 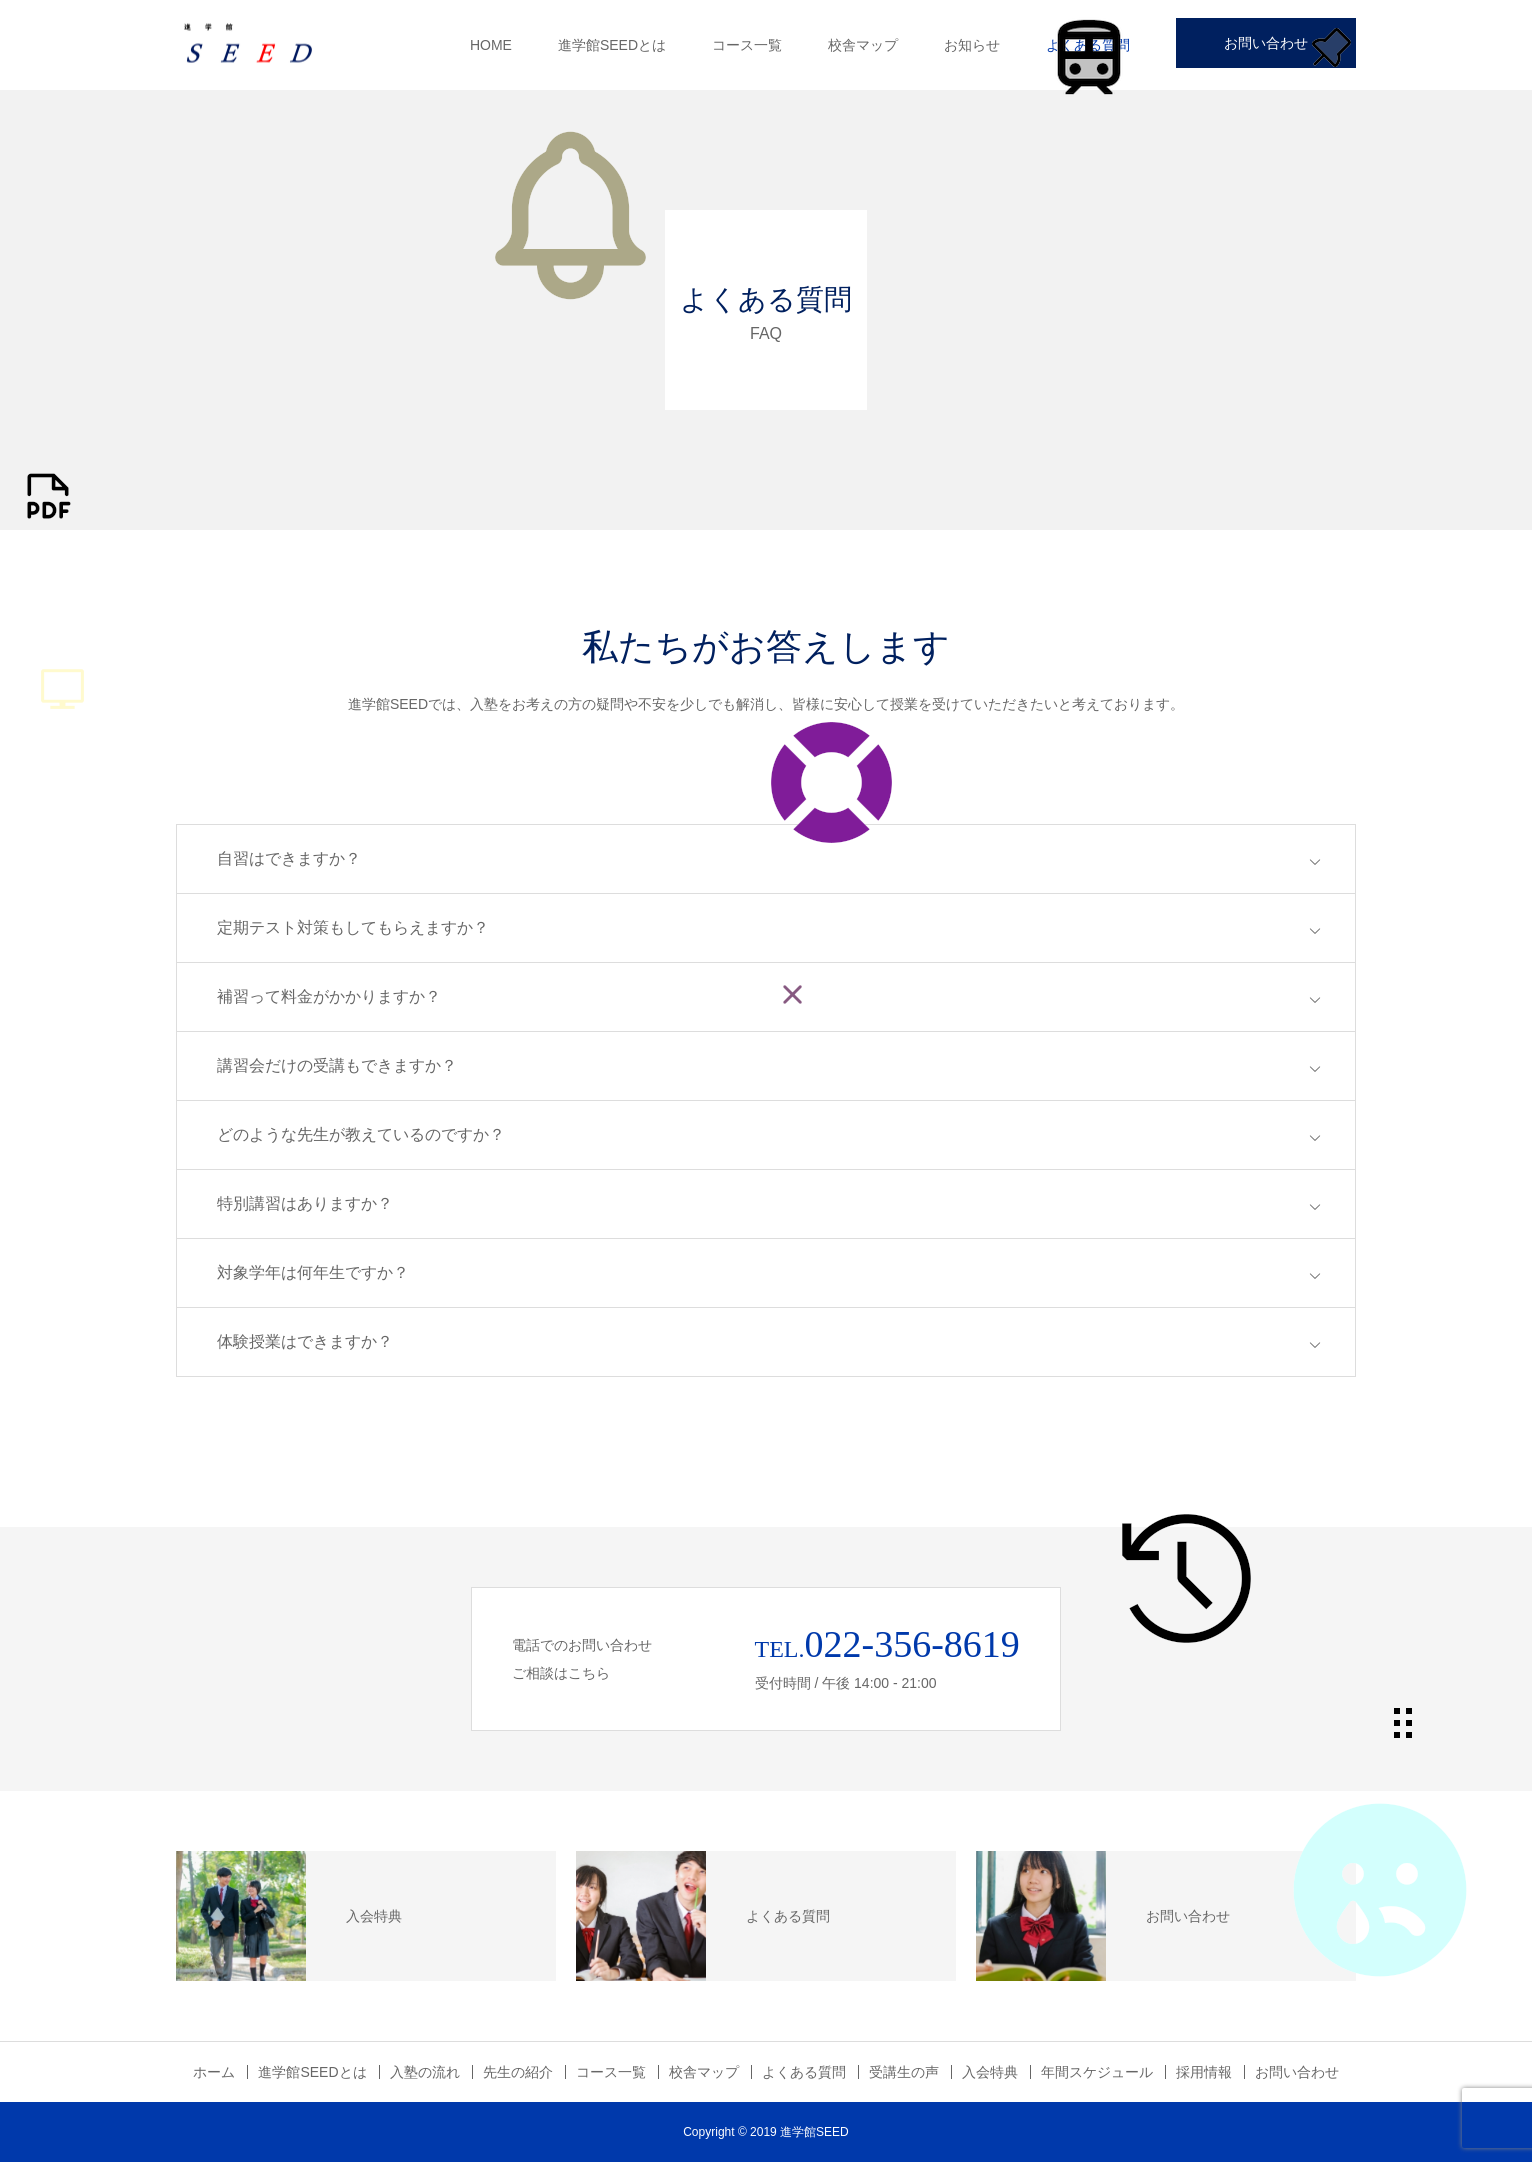 I want to click on indicates an error or something went wrong, so click(x=1380, y=1890).